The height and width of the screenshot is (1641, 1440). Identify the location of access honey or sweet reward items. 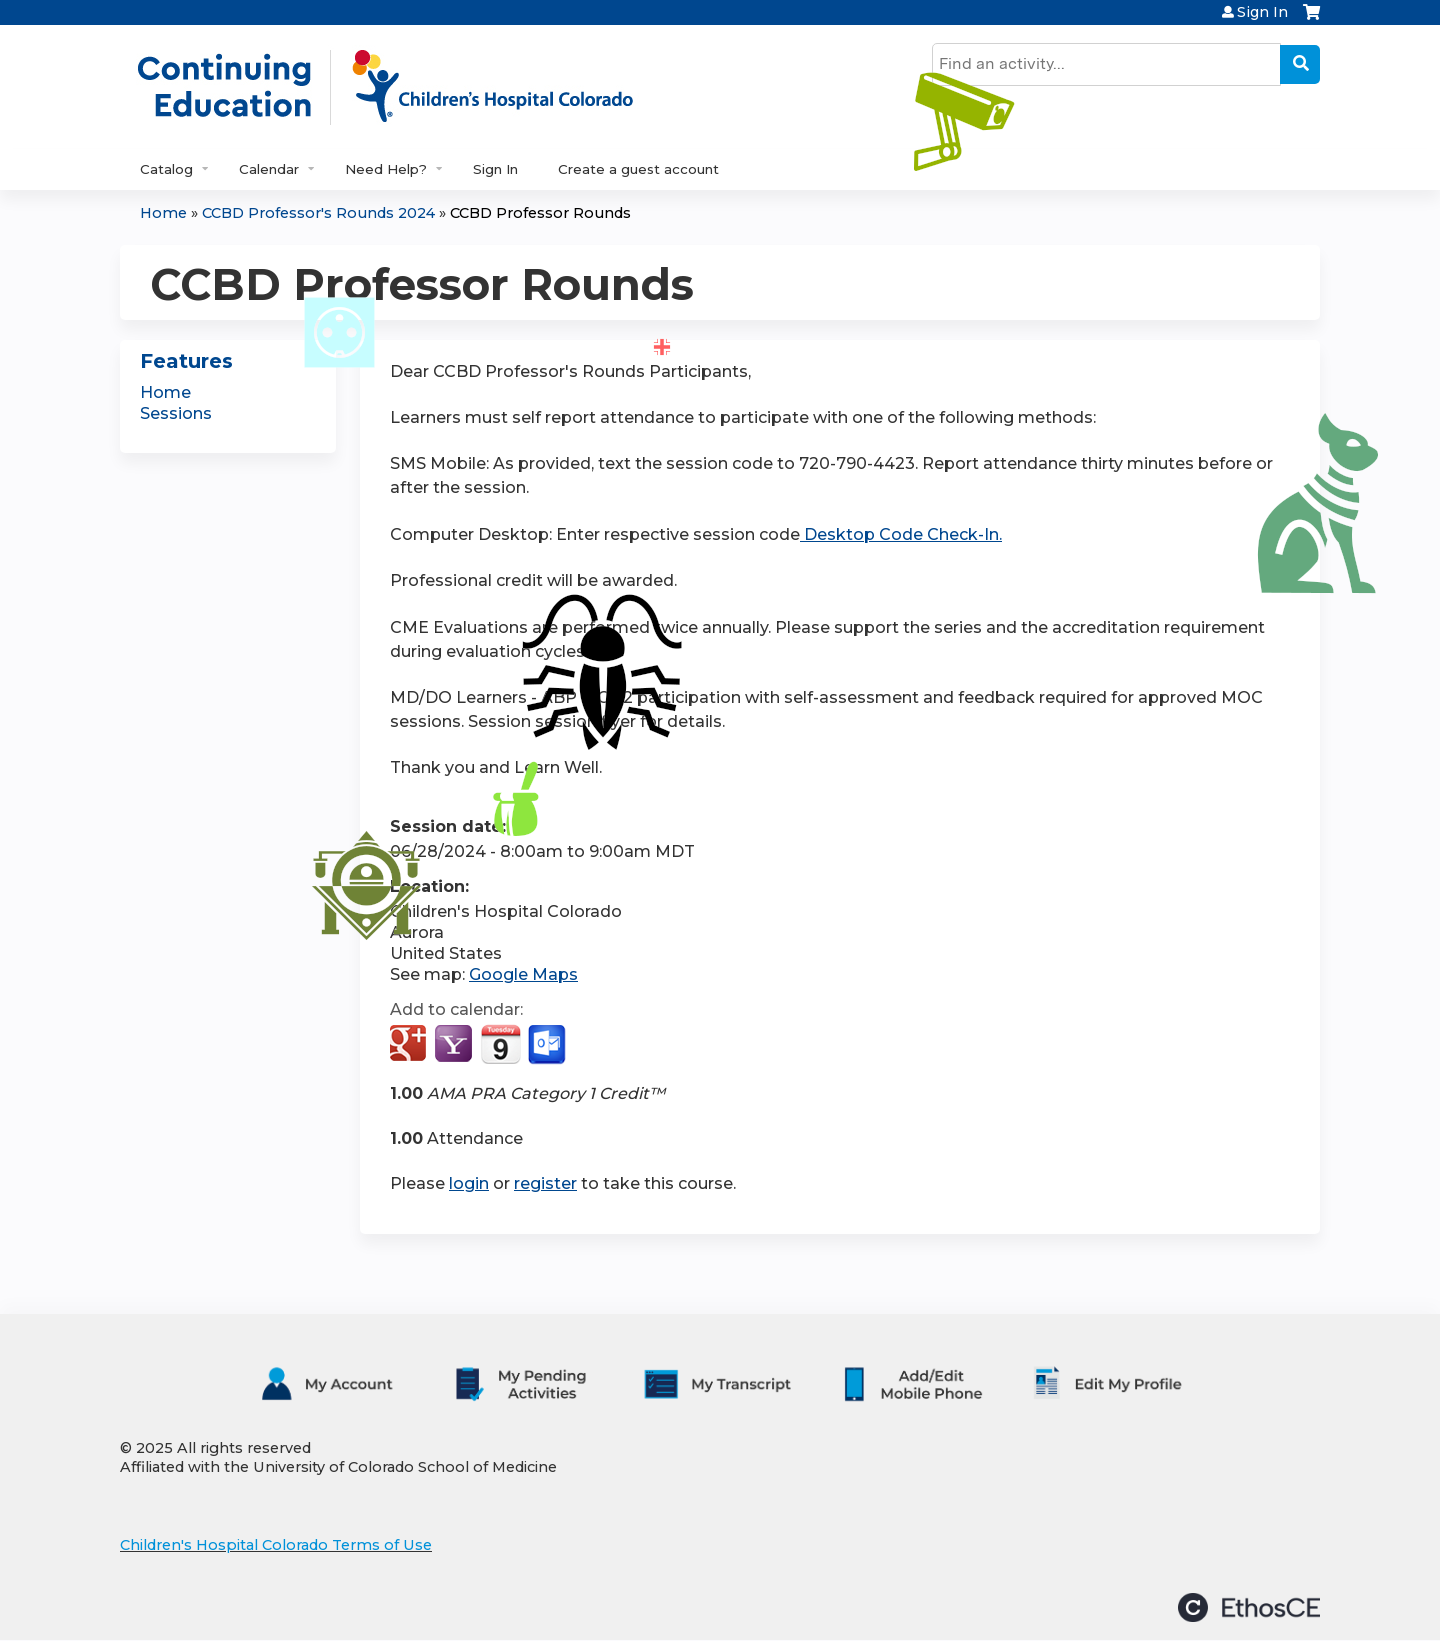
(517, 799).